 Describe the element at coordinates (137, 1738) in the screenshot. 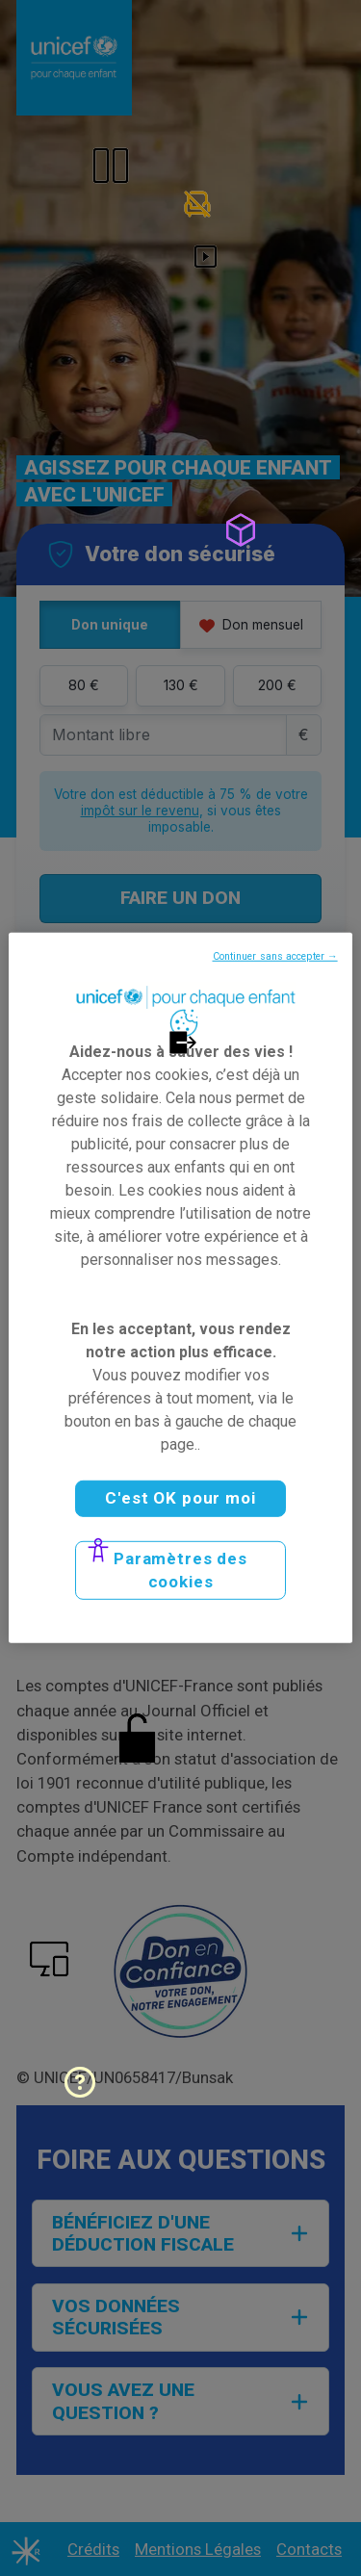

I see `unlocked or unsecured state` at that location.